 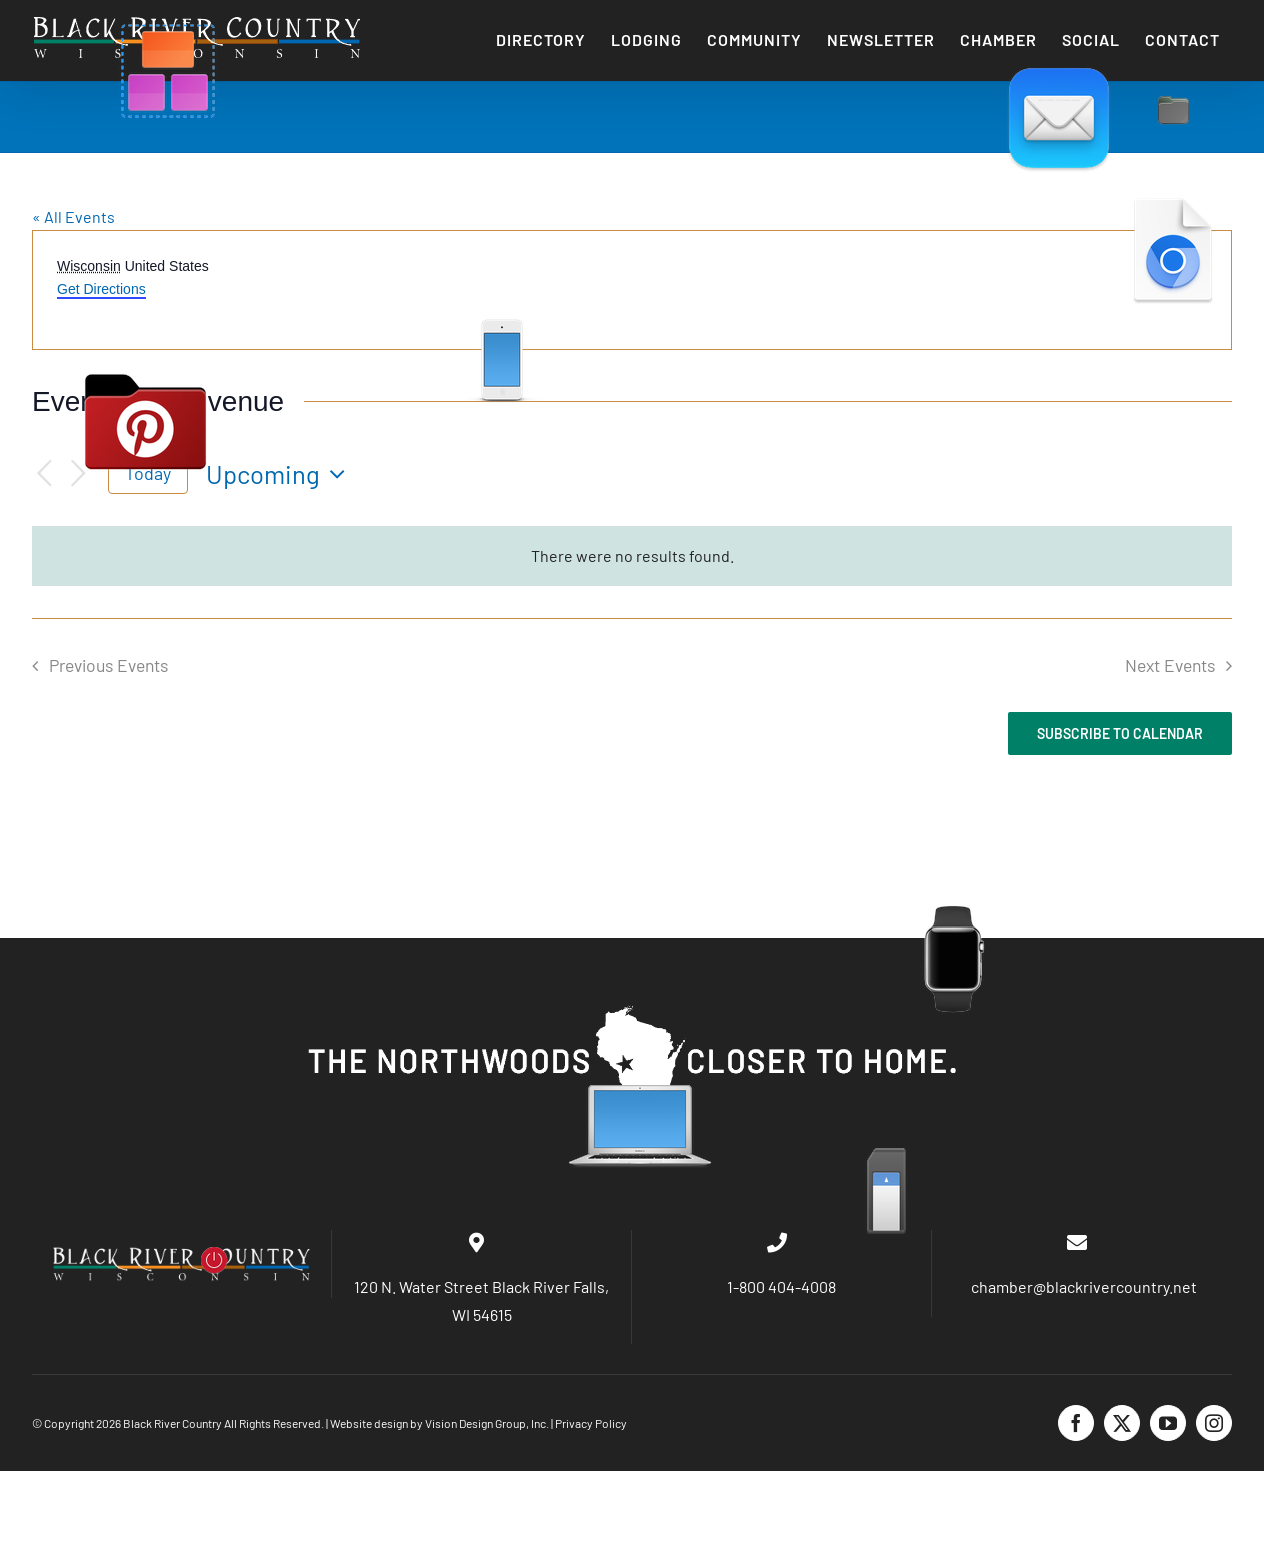 What do you see at coordinates (1059, 118) in the screenshot?
I see `open the mail app` at bounding box center [1059, 118].